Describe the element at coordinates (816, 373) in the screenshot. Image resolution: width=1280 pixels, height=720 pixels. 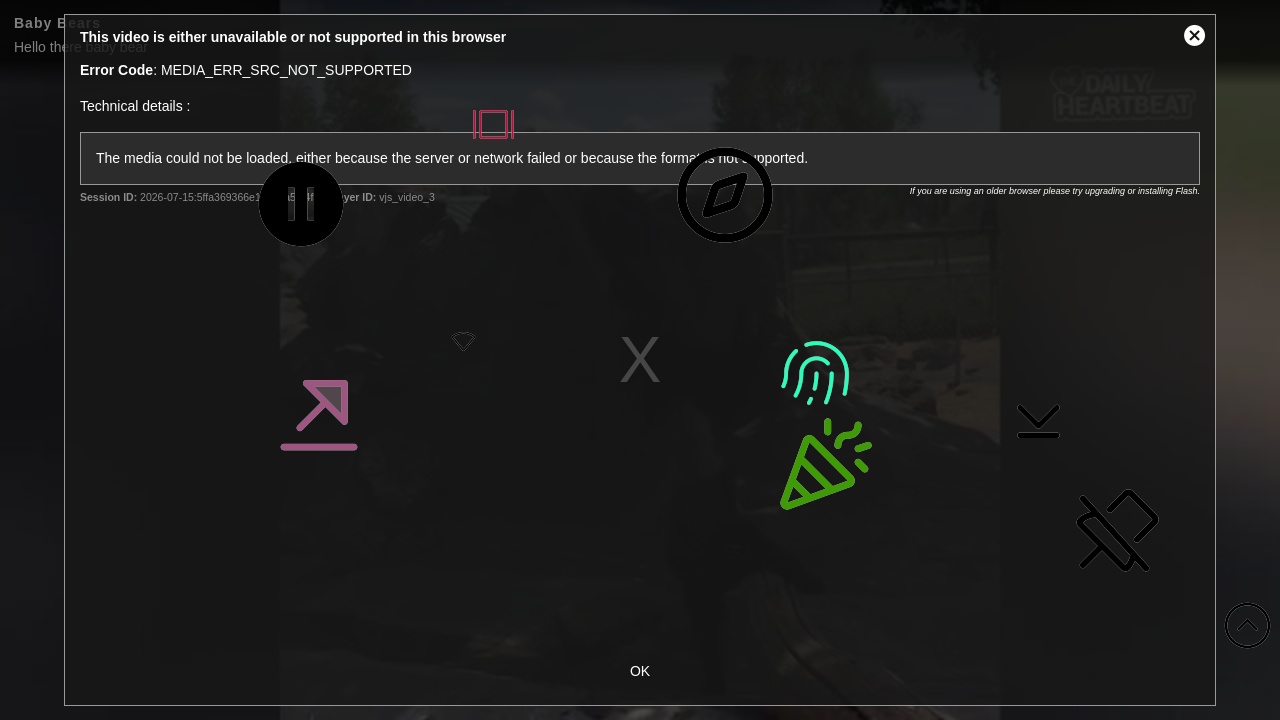
I see `authenticate with fingerprint` at that location.